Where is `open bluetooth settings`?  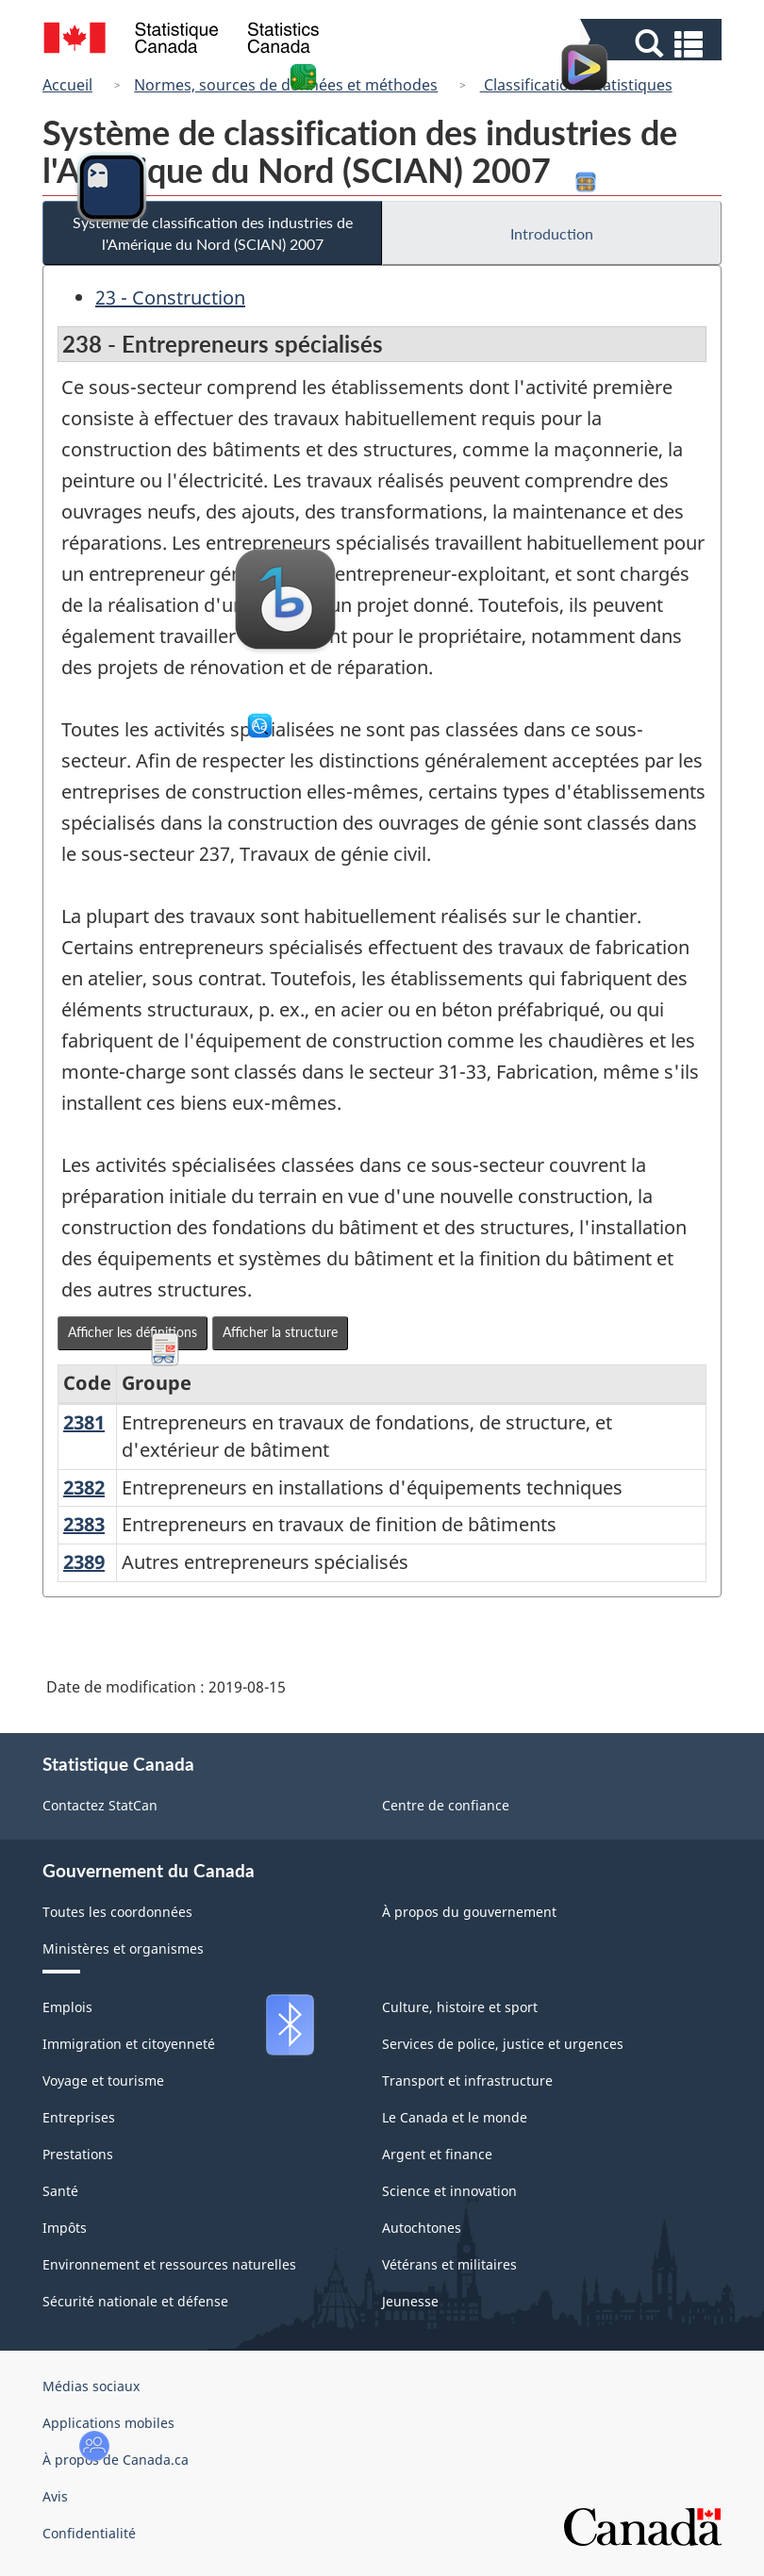 open bluetooth settings is located at coordinates (290, 2024).